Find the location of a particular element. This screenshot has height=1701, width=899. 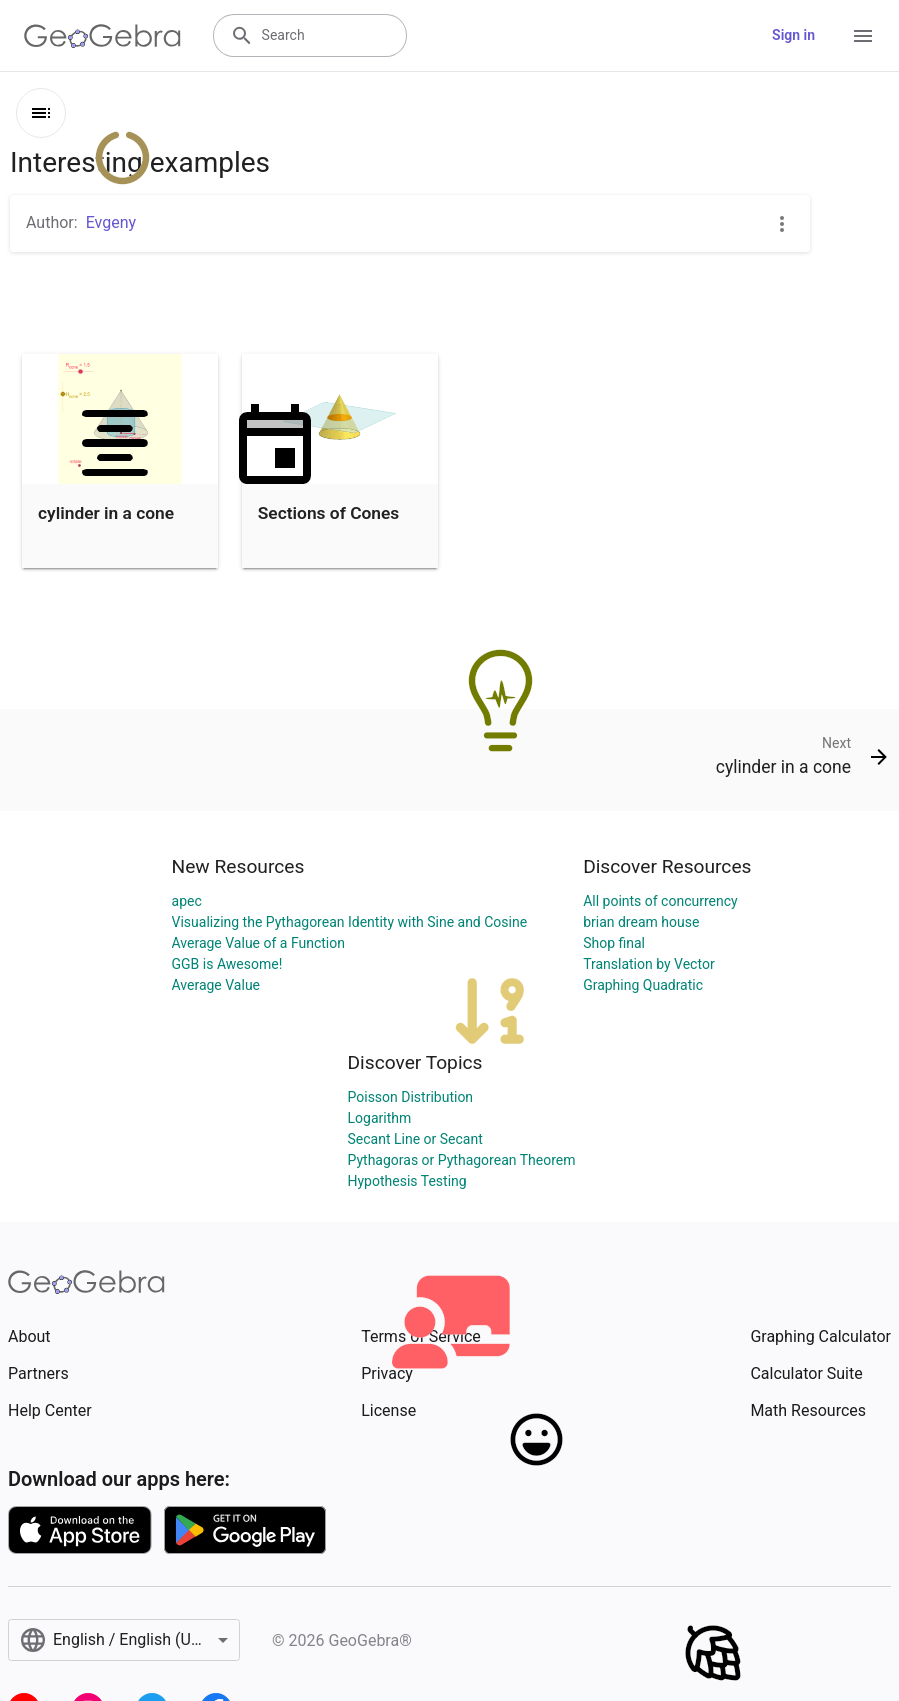

access teaching or presentation tools is located at coordinates (454, 1319).